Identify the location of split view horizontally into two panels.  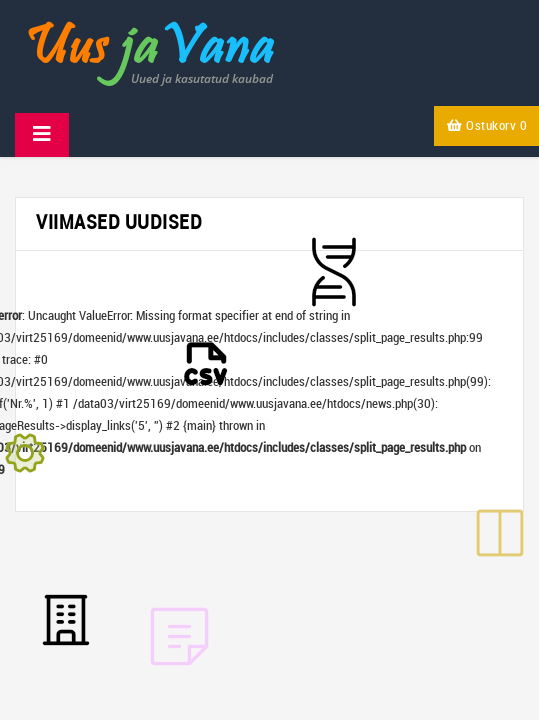
(500, 533).